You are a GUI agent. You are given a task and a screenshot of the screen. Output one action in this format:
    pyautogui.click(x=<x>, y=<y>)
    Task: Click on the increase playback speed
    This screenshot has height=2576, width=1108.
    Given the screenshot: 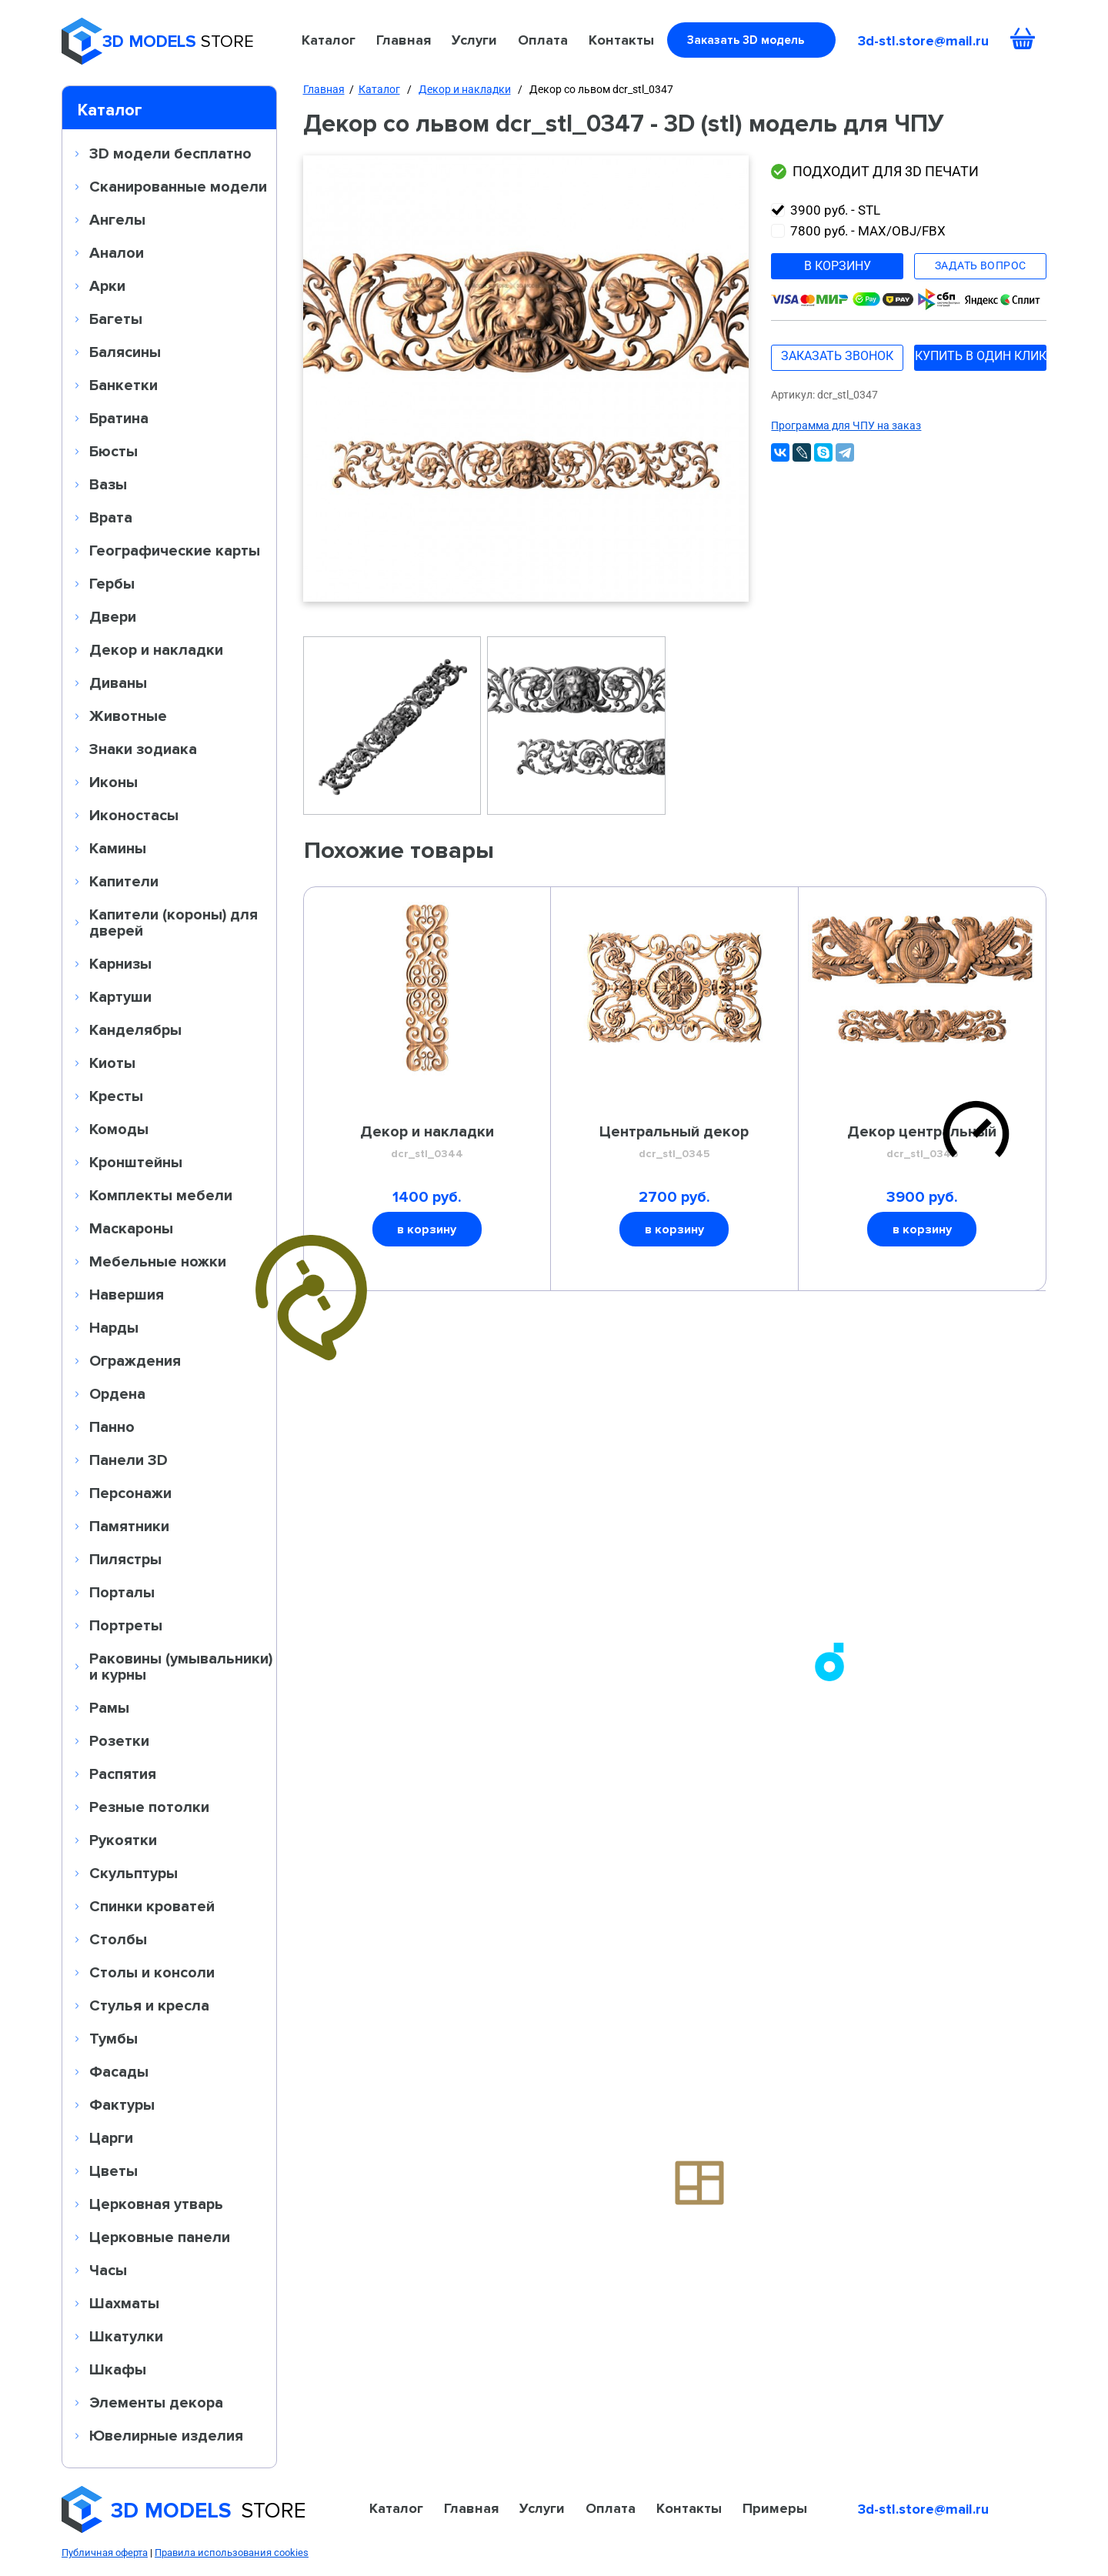 What is the action you would take?
    pyautogui.click(x=976, y=1130)
    